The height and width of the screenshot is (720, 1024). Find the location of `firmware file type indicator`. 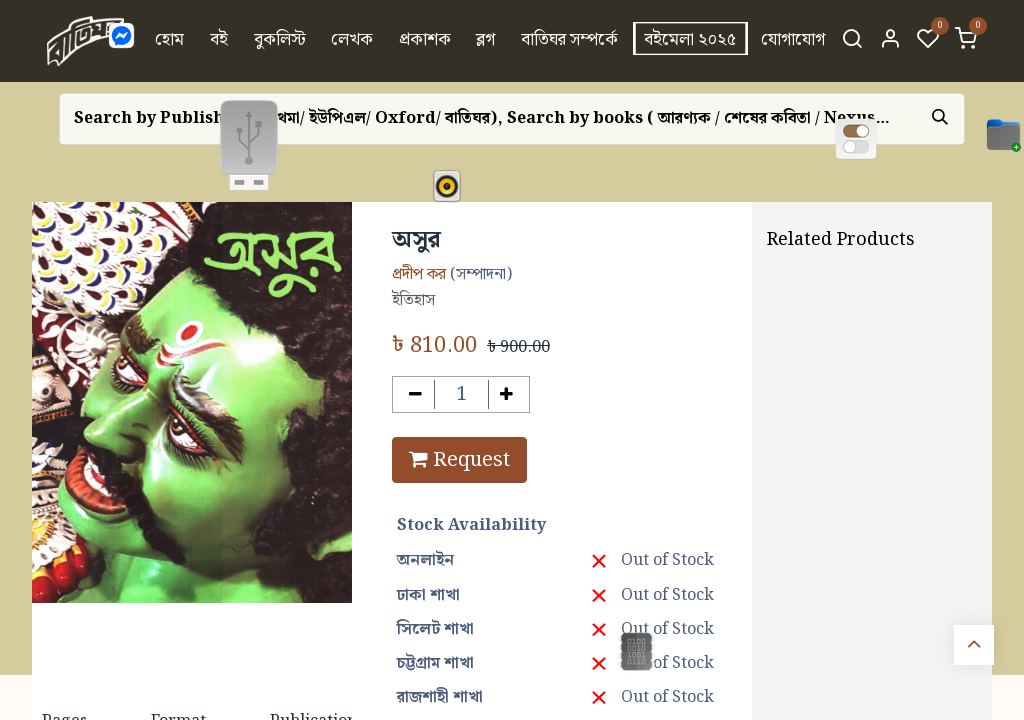

firmware file type indicator is located at coordinates (636, 651).